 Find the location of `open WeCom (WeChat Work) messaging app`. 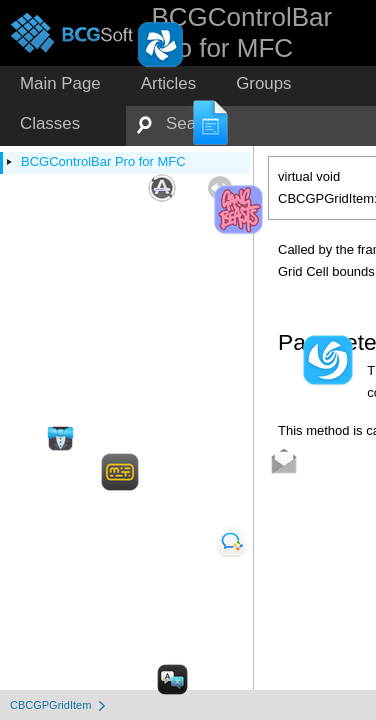

open WeCom (WeChat Work) messaging app is located at coordinates (231, 541).